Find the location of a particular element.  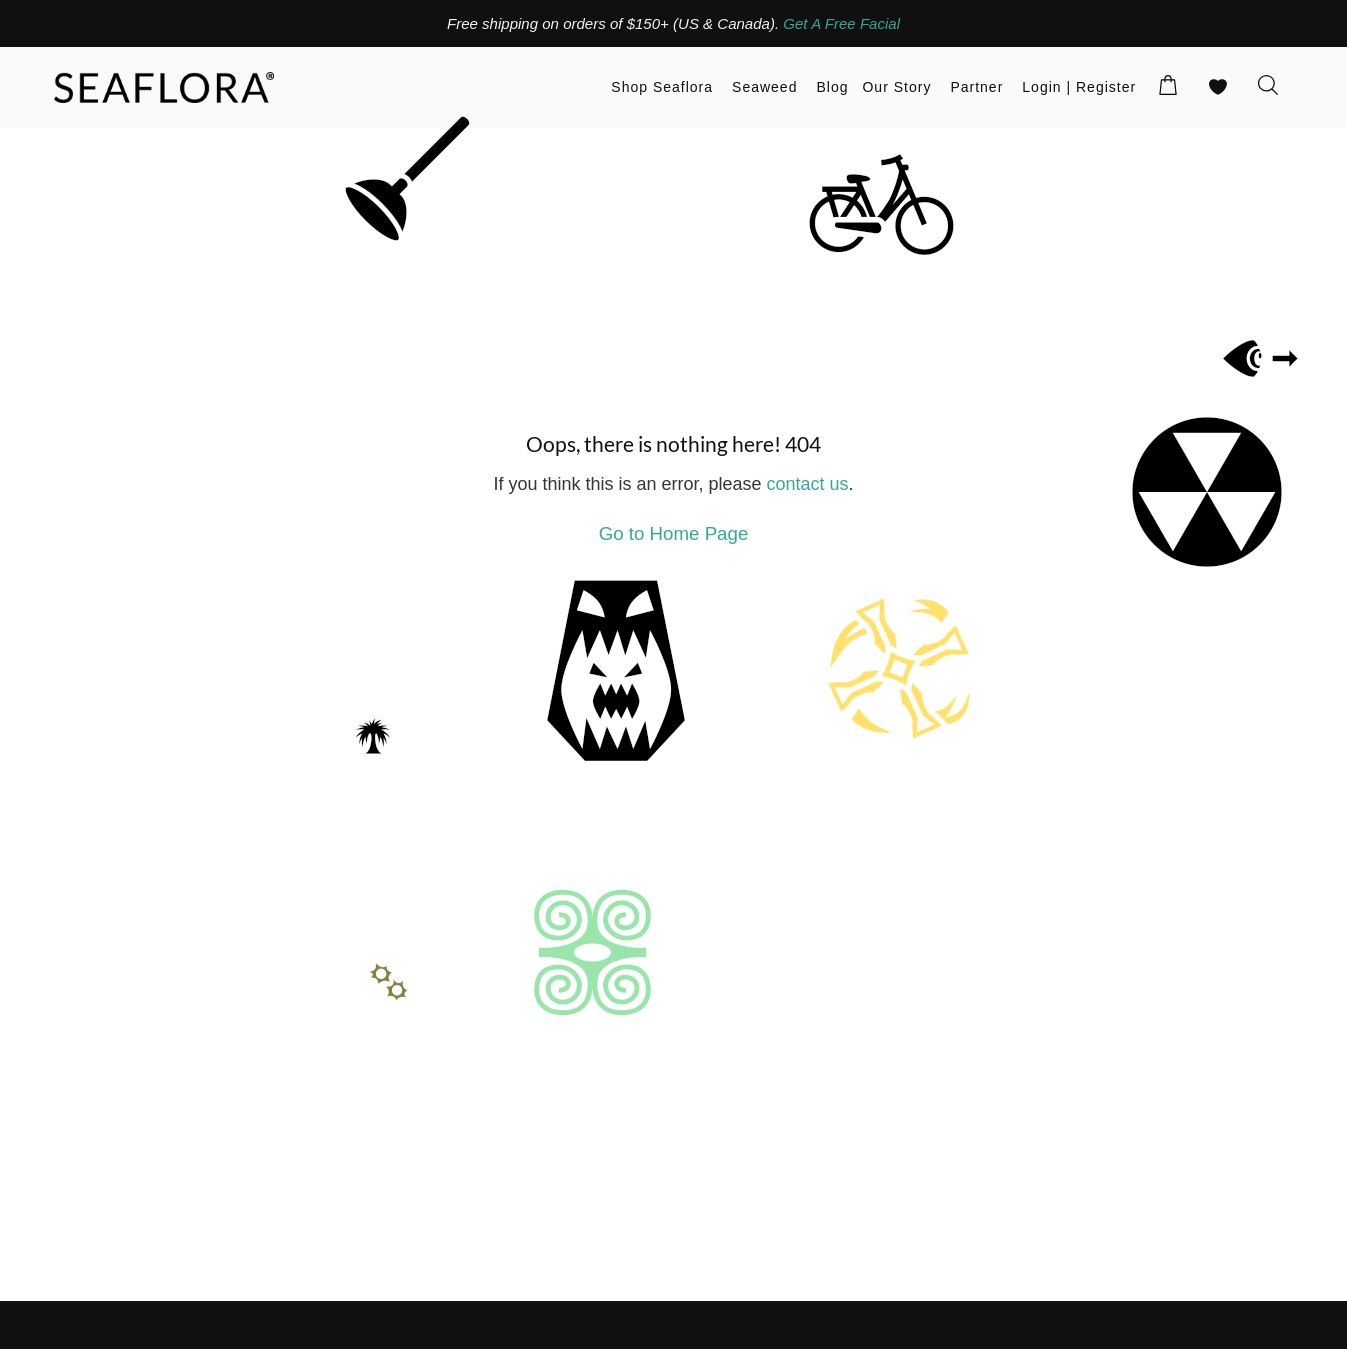

look at or focus on a target object is located at coordinates (1261, 358).